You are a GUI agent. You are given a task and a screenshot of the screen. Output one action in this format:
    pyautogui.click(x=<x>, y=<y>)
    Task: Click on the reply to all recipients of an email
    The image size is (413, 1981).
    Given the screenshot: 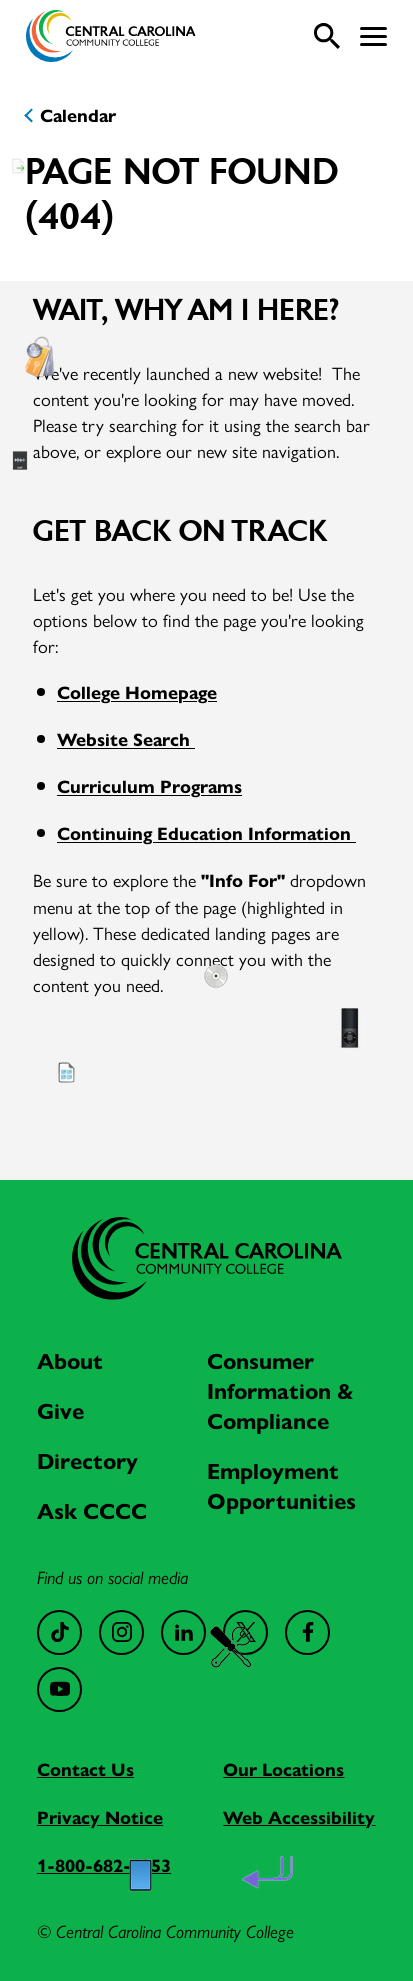 What is the action you would take?
    pyautogui.click(x=266, y=1868)
    